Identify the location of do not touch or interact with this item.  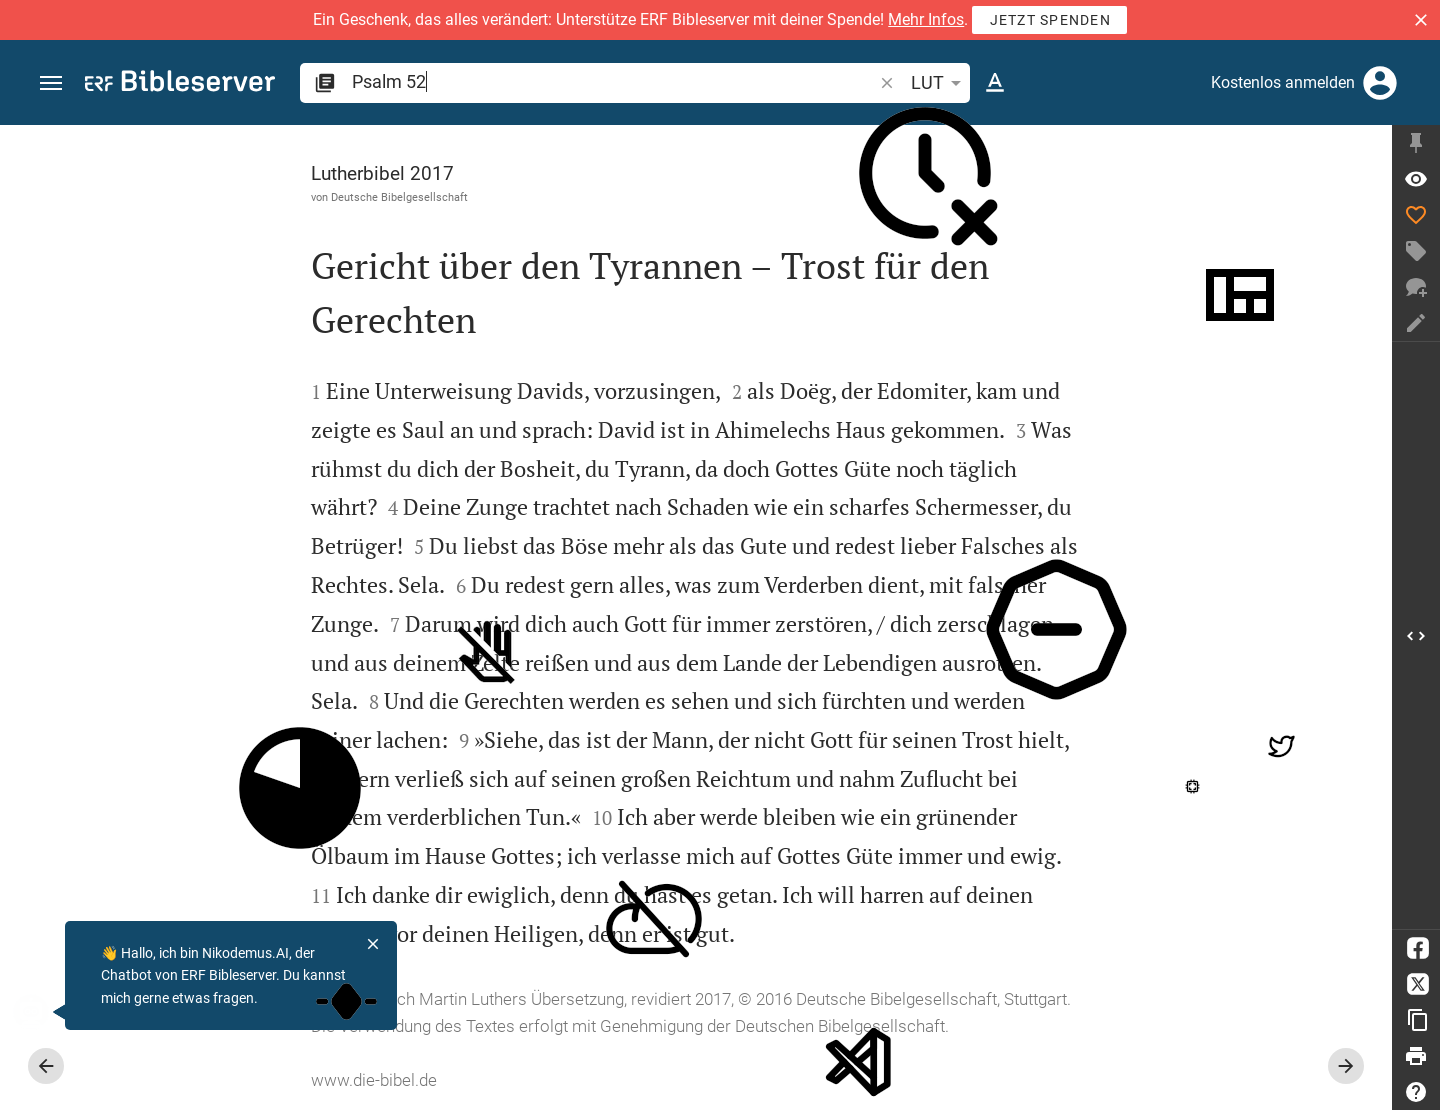
(488, 653).